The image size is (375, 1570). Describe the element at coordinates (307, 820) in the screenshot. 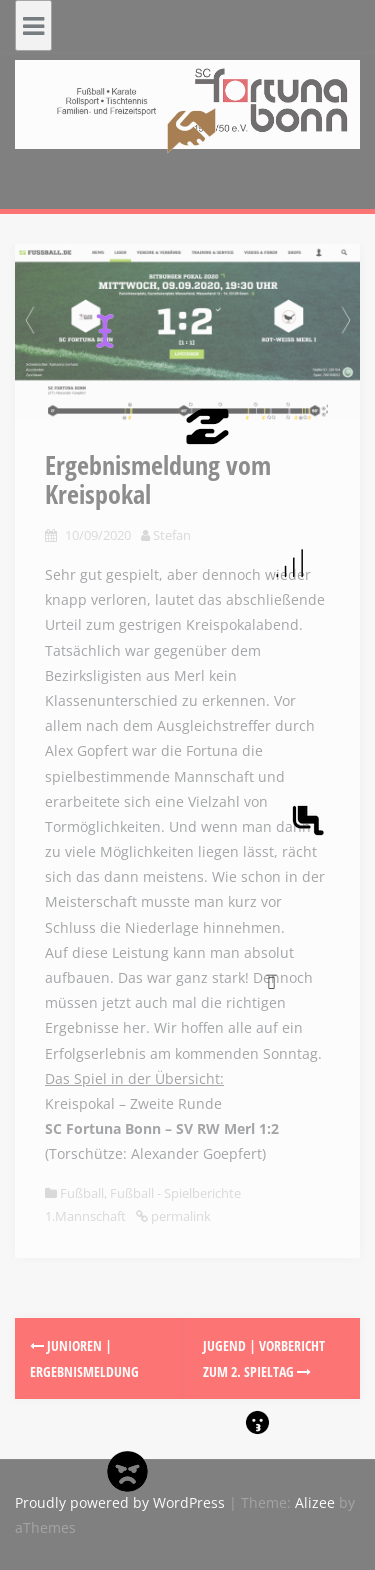

I see `standard legroom seat option` at that location.